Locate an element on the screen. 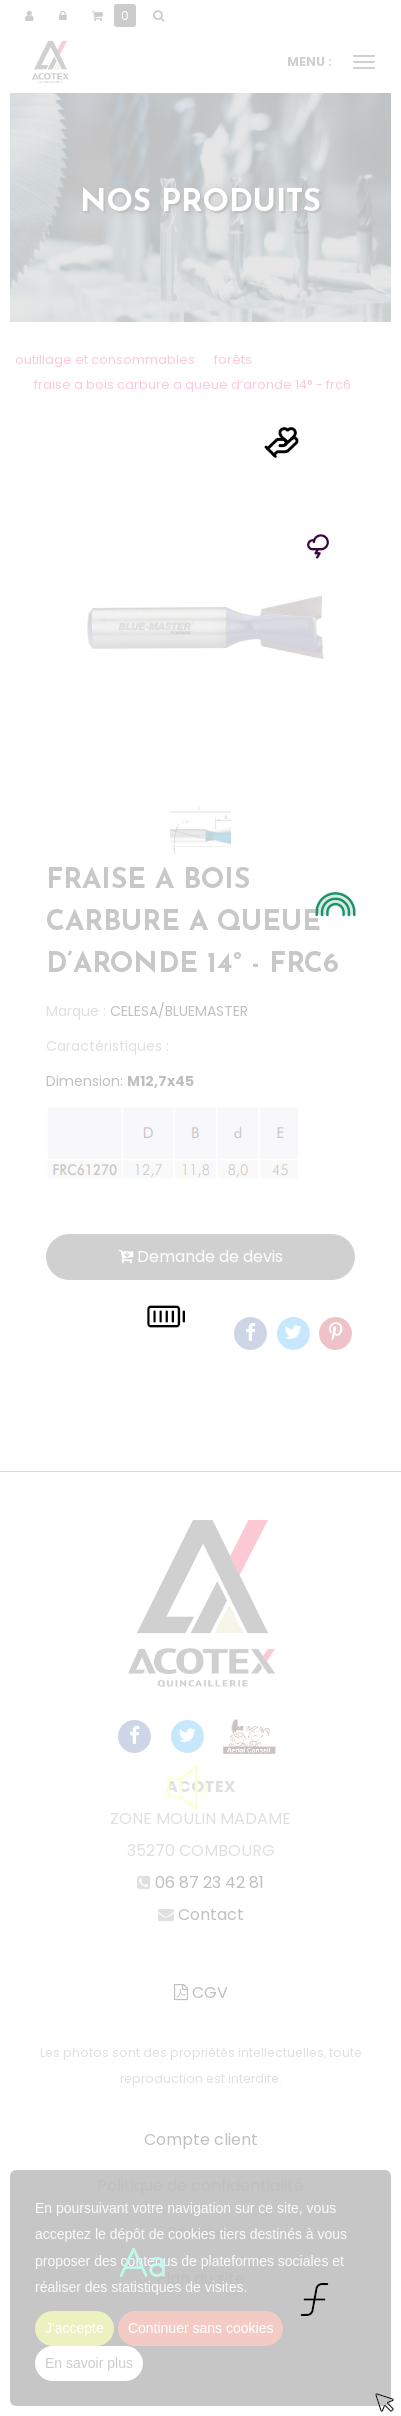  donate or give support is located at coordinates (281, 442).